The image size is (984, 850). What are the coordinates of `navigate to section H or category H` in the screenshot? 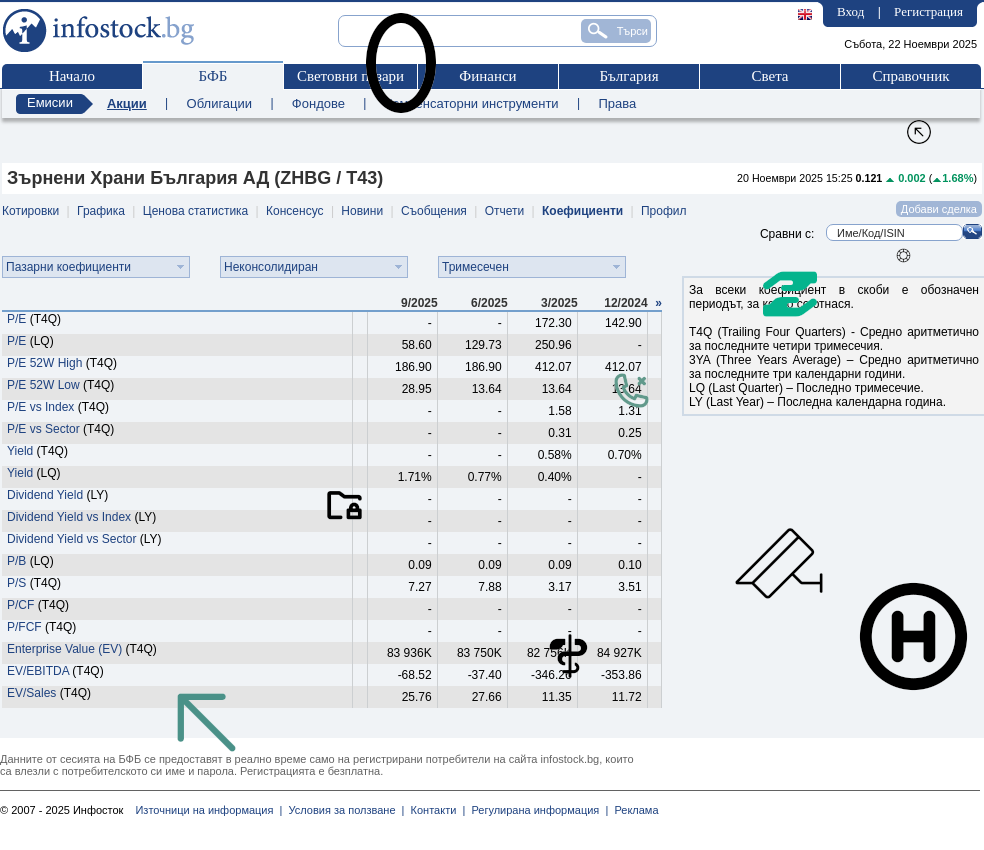 It's located at (913, 636).